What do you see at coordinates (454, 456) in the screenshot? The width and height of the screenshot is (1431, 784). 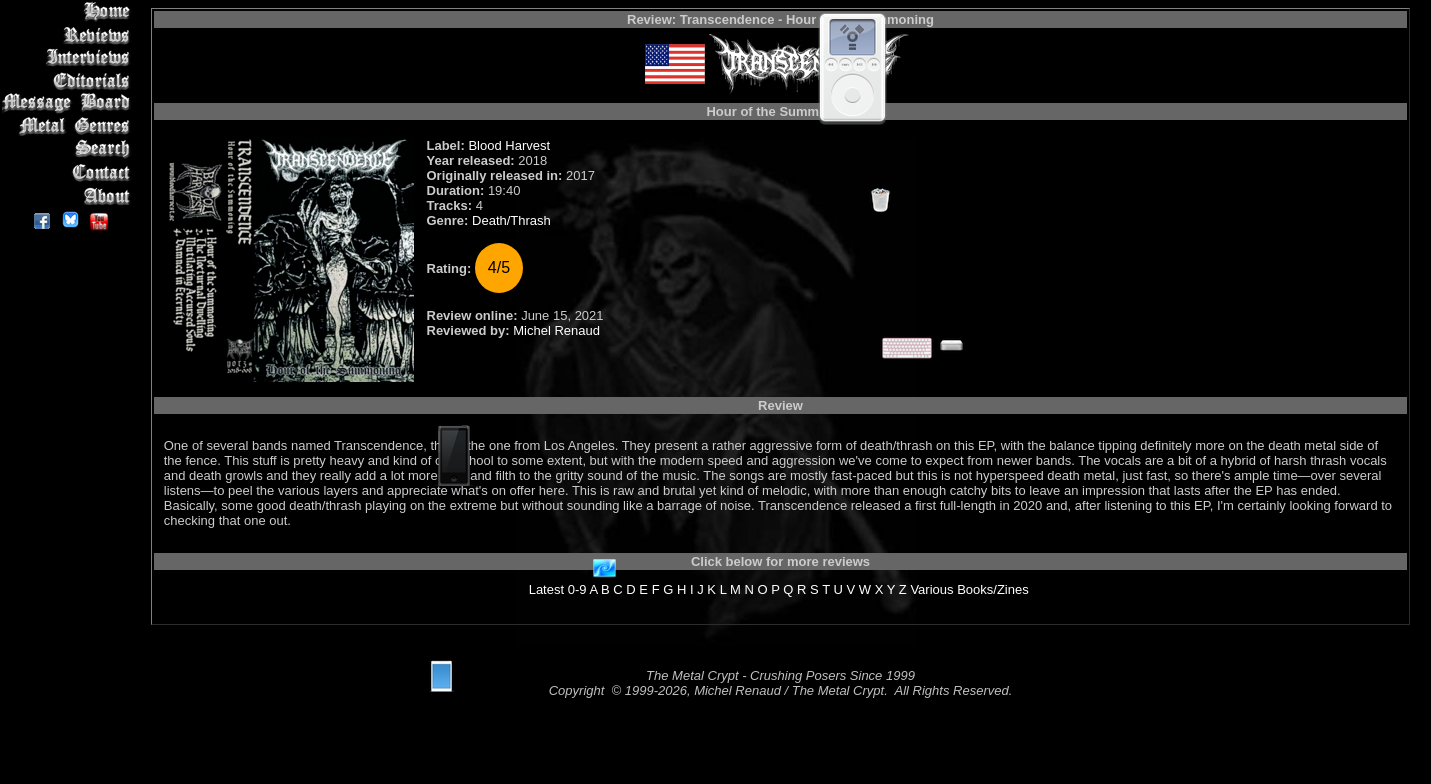 I see `iPod nano device connected to your system` at bounding box center [454, 456].